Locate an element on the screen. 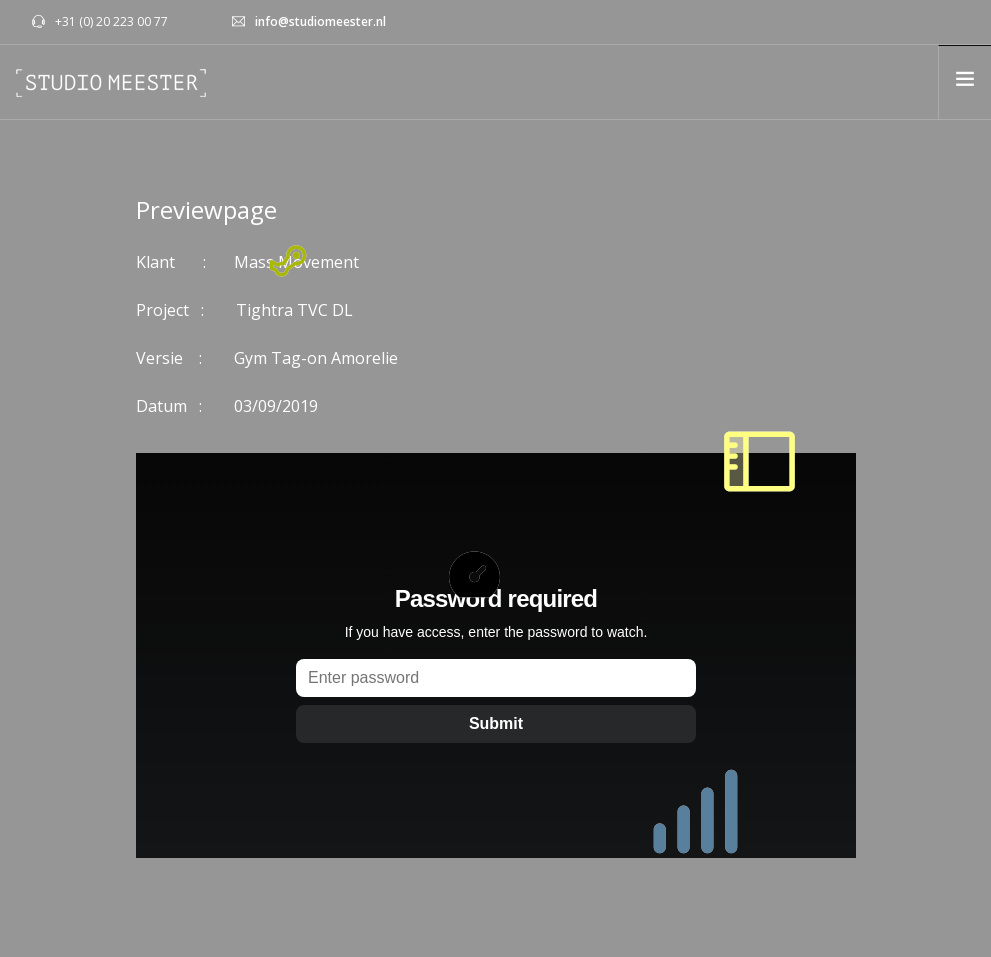  toggle the sidebar panel is located at coordinates (759, 461).